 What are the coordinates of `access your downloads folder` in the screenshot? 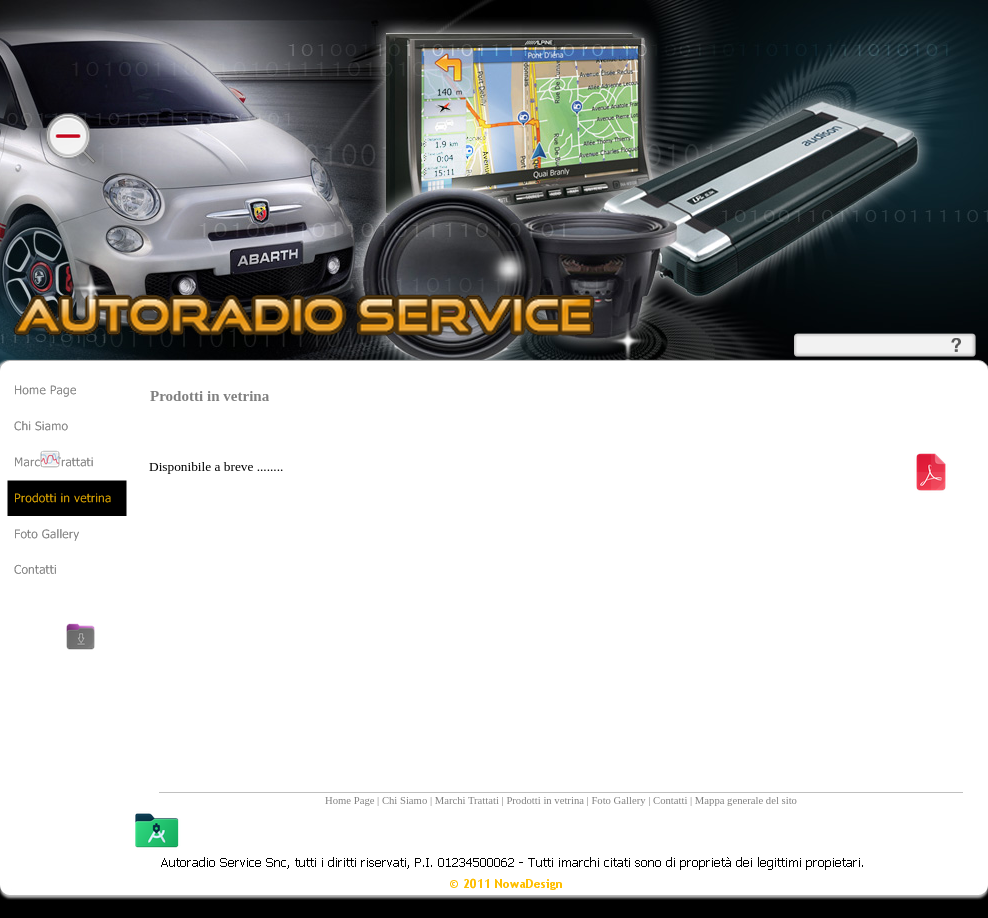 It's located at (80, 636).